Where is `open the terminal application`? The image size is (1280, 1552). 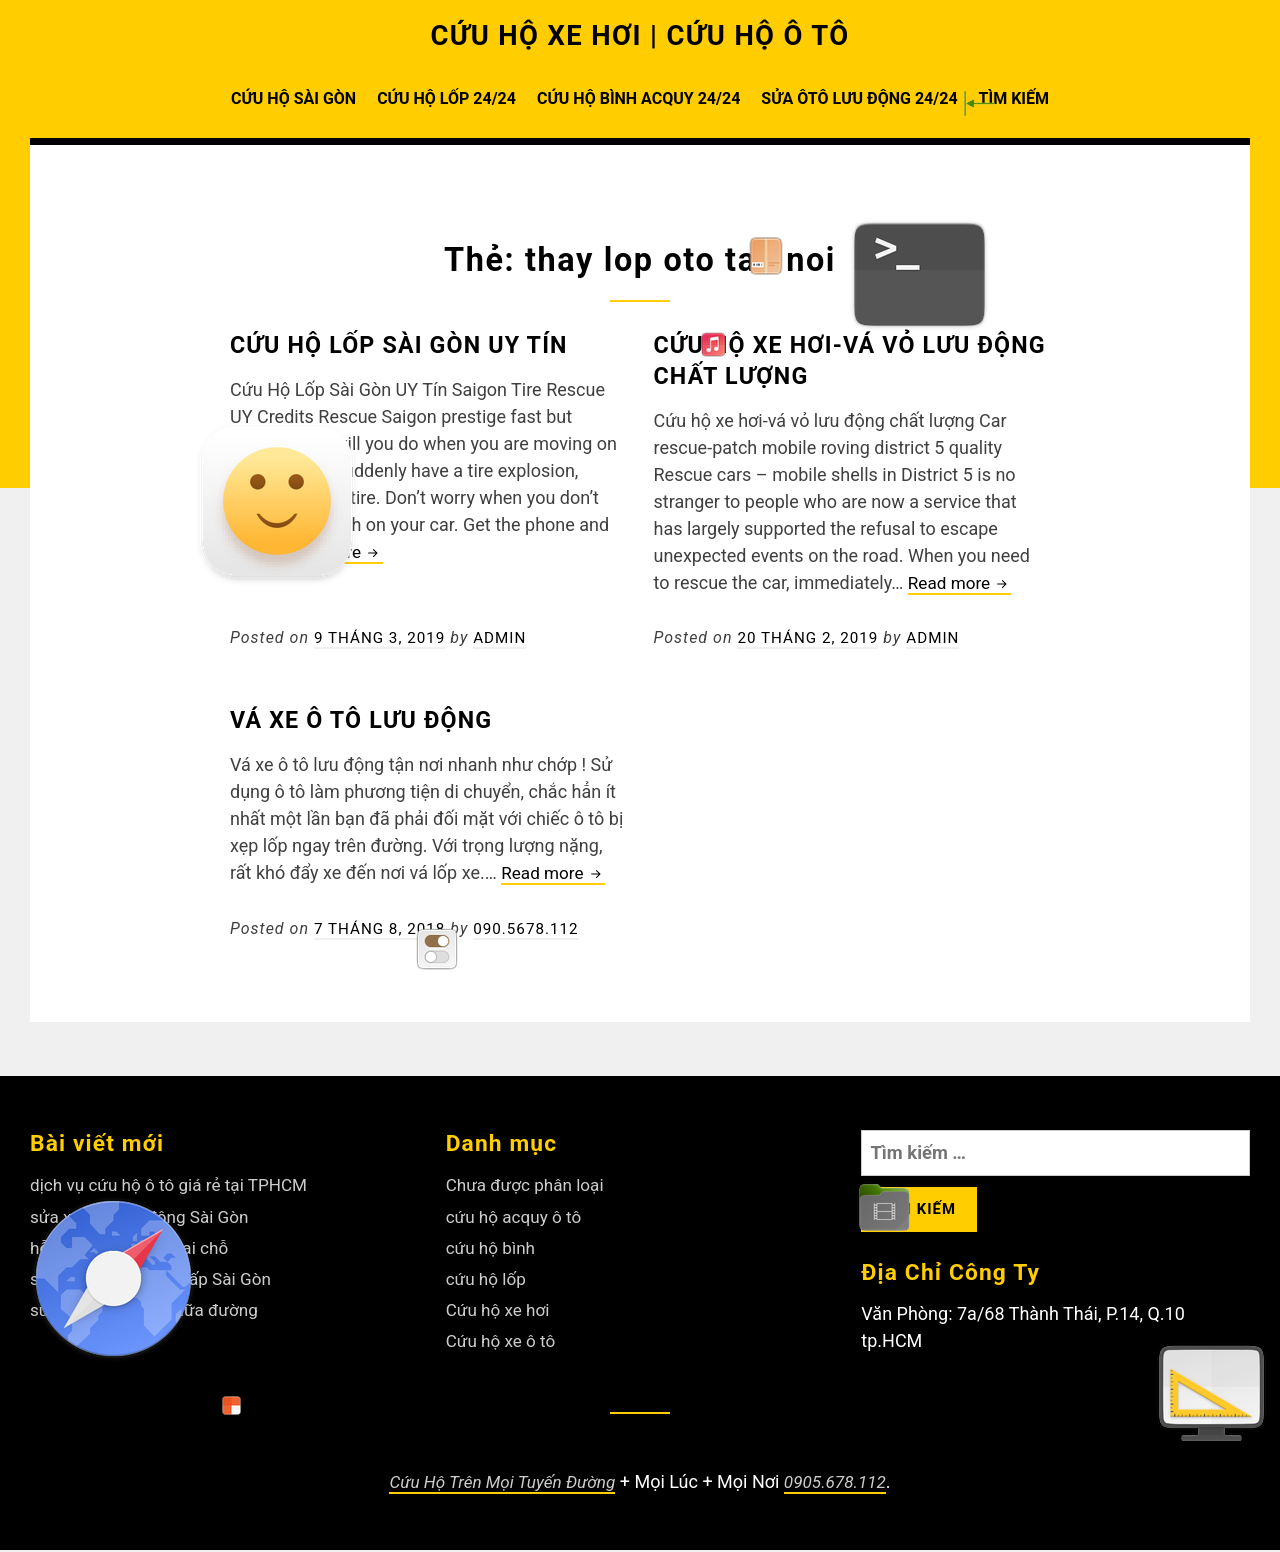 open the terminal application is located at coordinates (919, 274).